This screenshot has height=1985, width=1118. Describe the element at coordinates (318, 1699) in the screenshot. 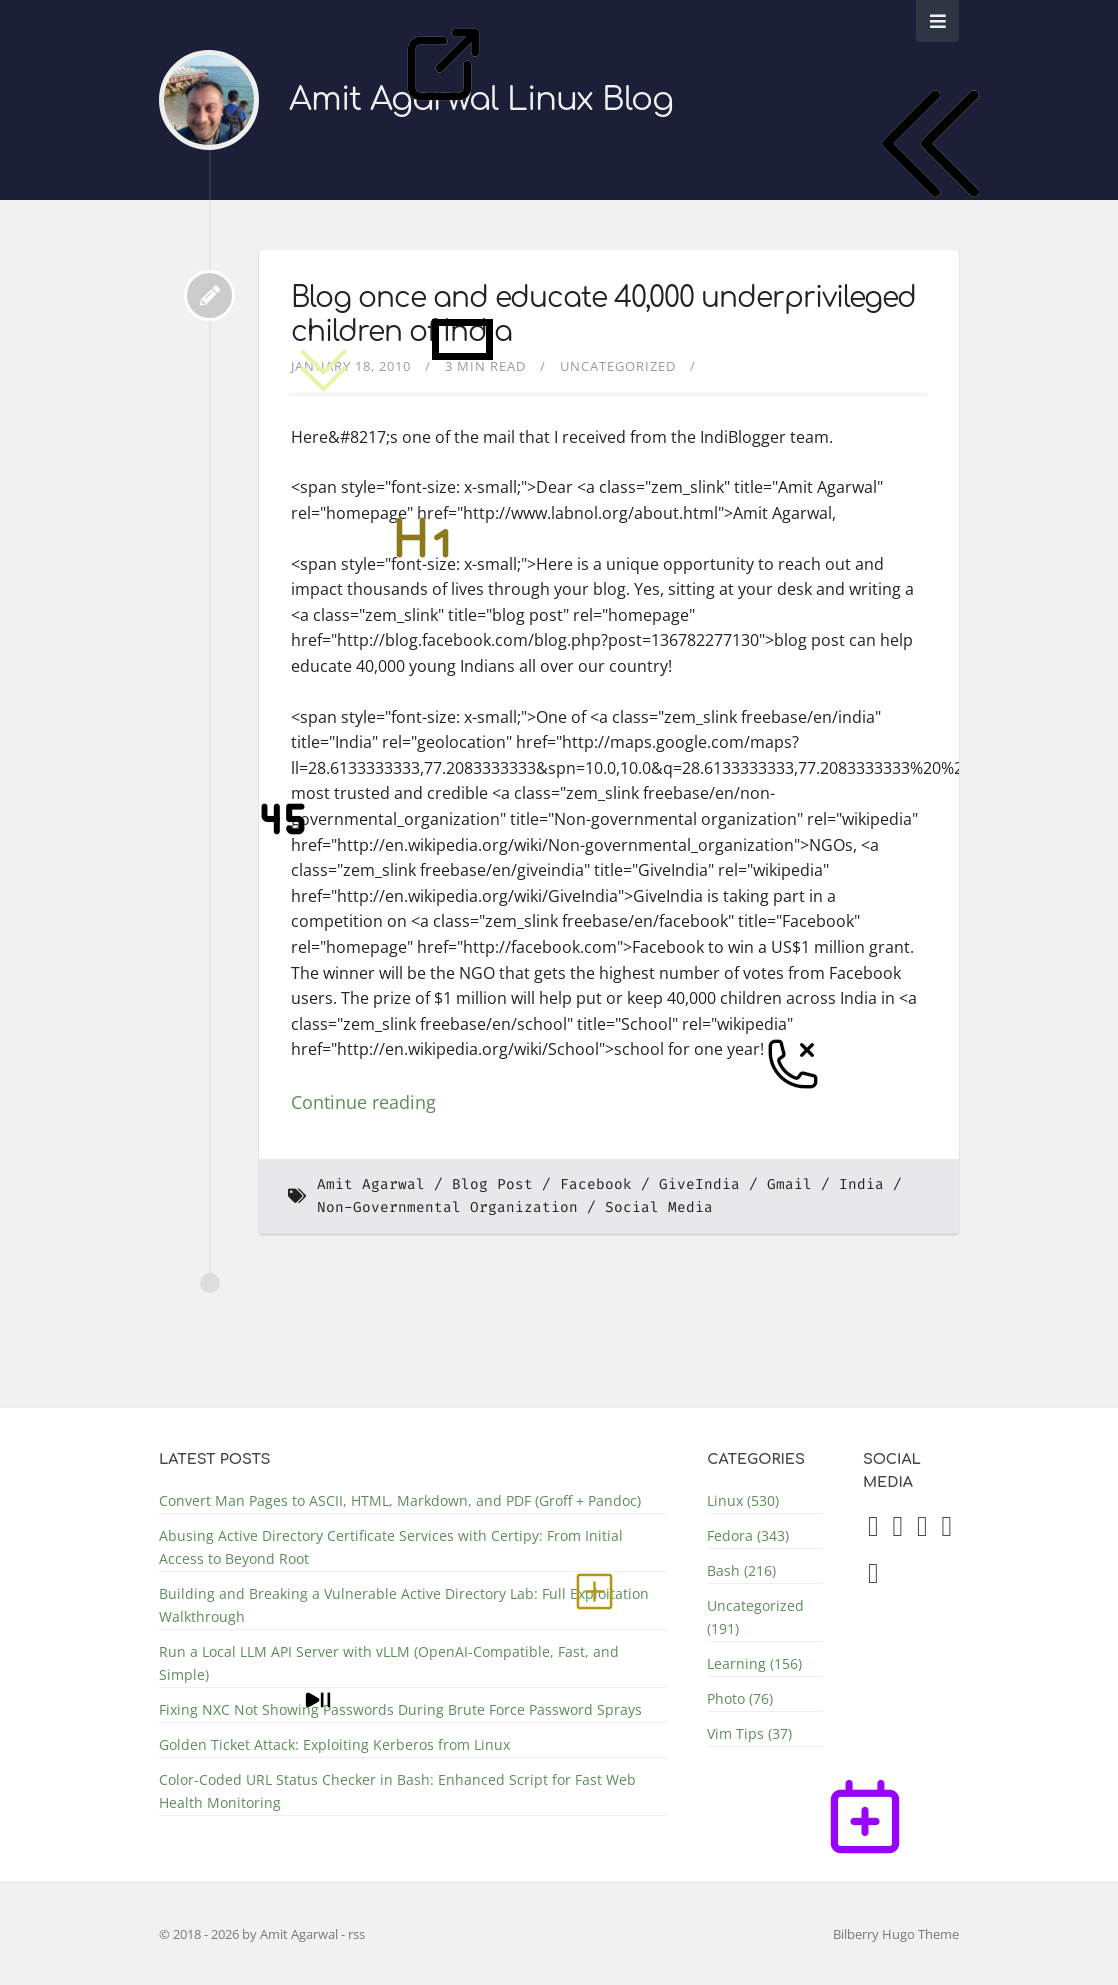

I see `toggle between play and pause for media playback` at that location.